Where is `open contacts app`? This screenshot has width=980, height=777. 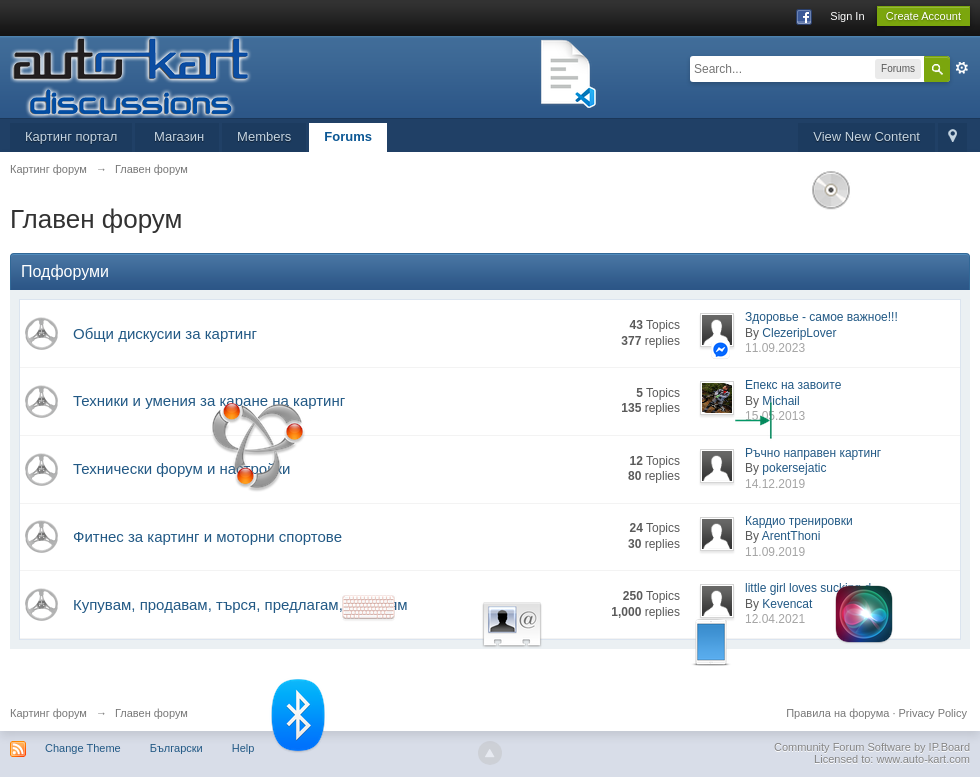
open contacts app is located at coordinates (512, 624).